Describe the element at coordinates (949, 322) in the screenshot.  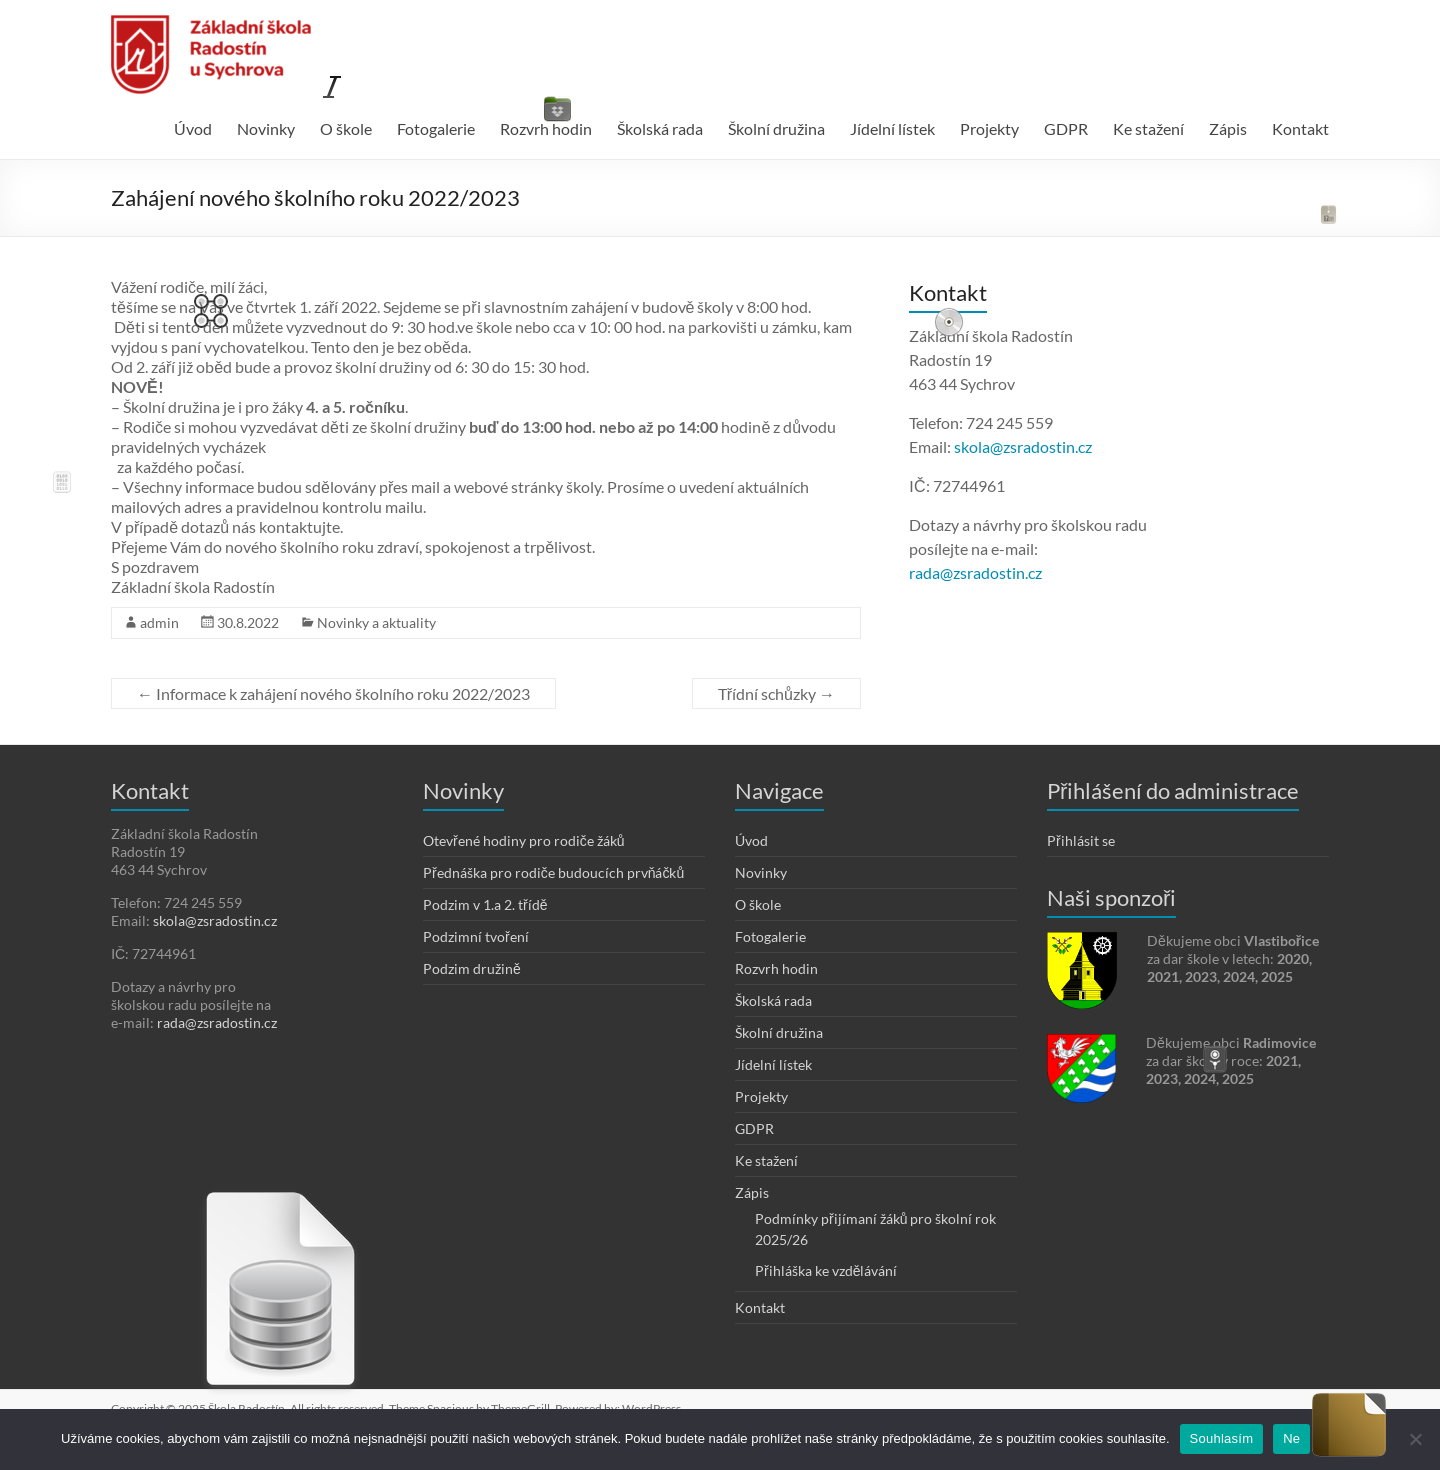
I see `access CD/DVD drive contents` at that location.